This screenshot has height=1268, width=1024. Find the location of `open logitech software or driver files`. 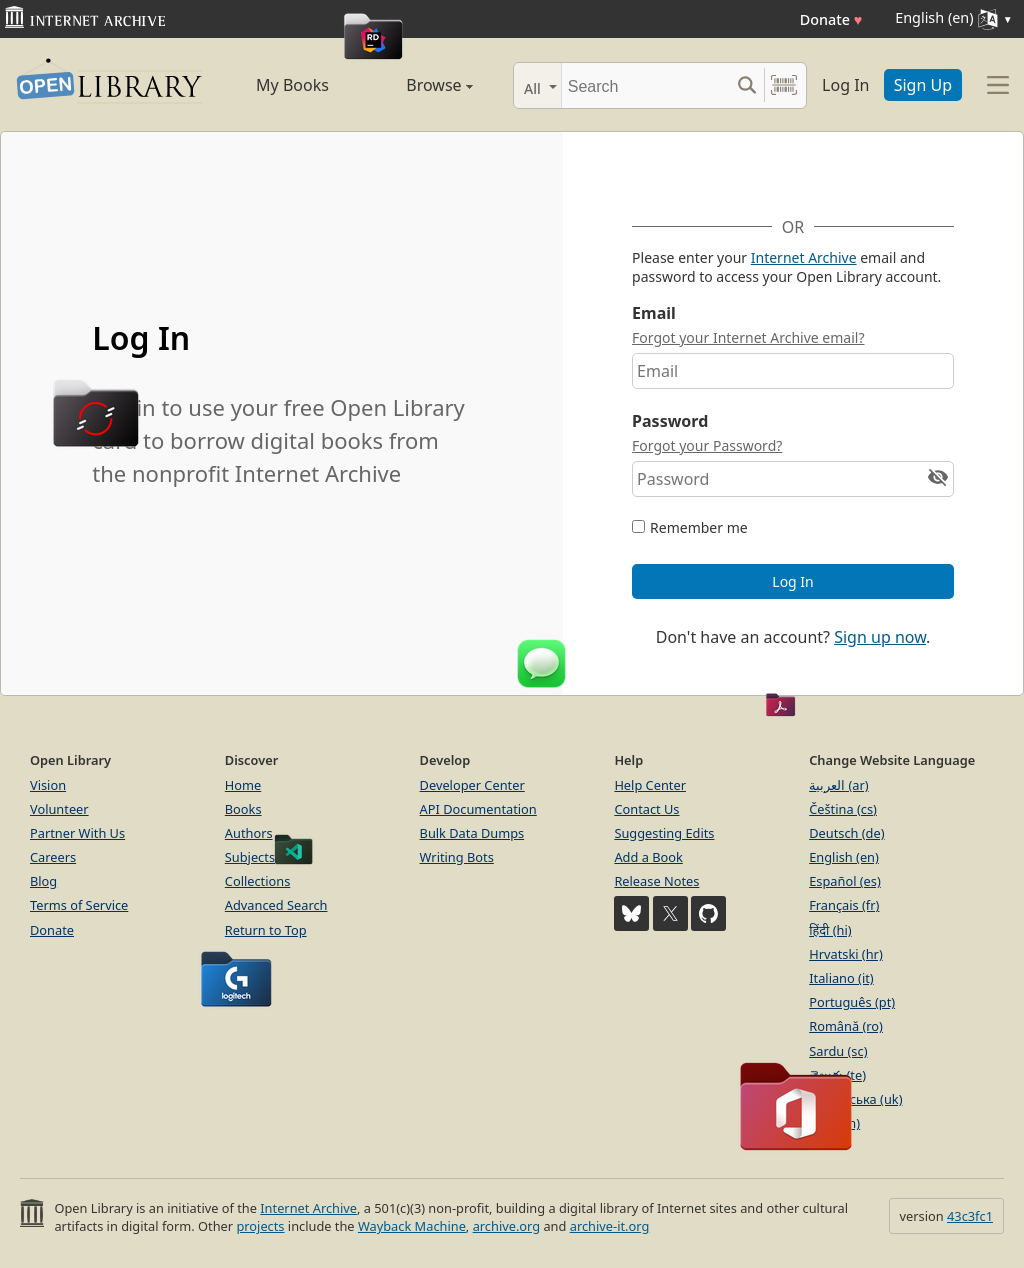

open logitech software or driver files is located at coordinates (236, 981).